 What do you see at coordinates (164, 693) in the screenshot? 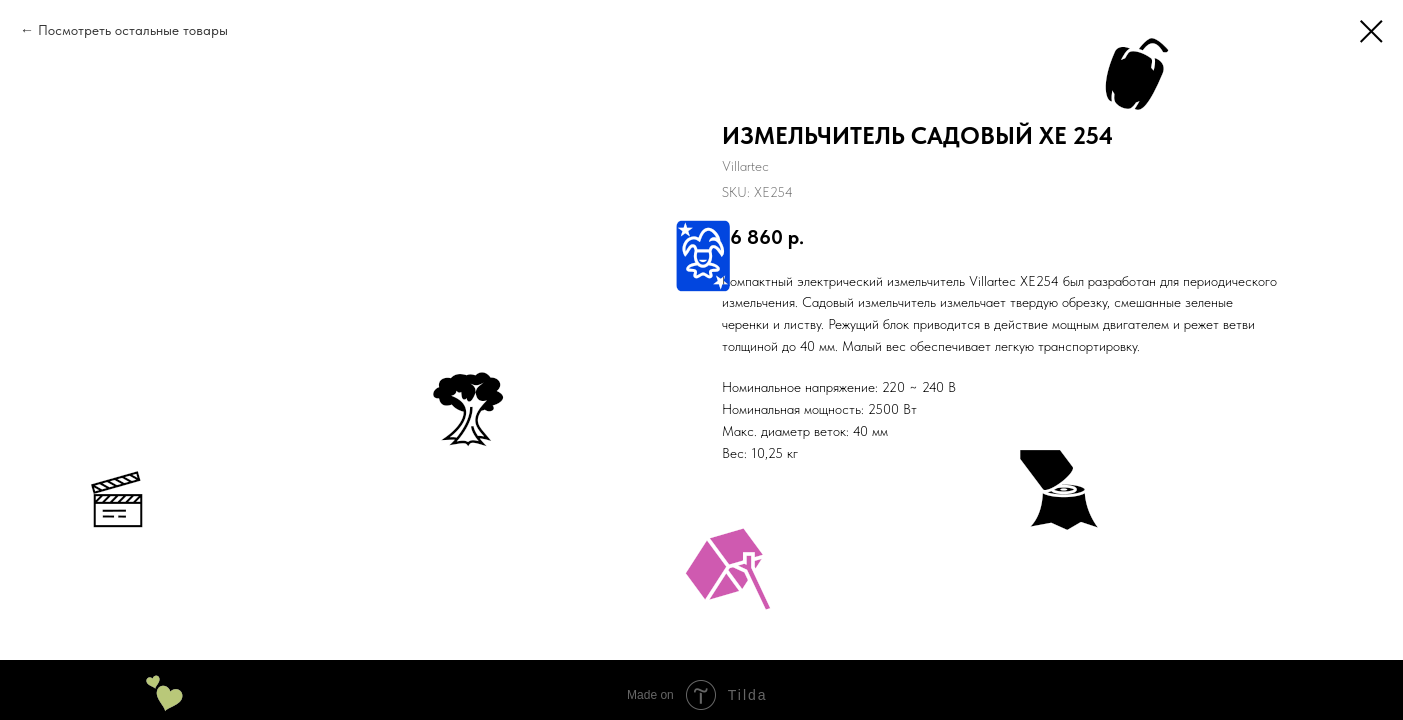
I see `indicates a charm or affection bonus in gameplay` at bounding box center [164, 693].